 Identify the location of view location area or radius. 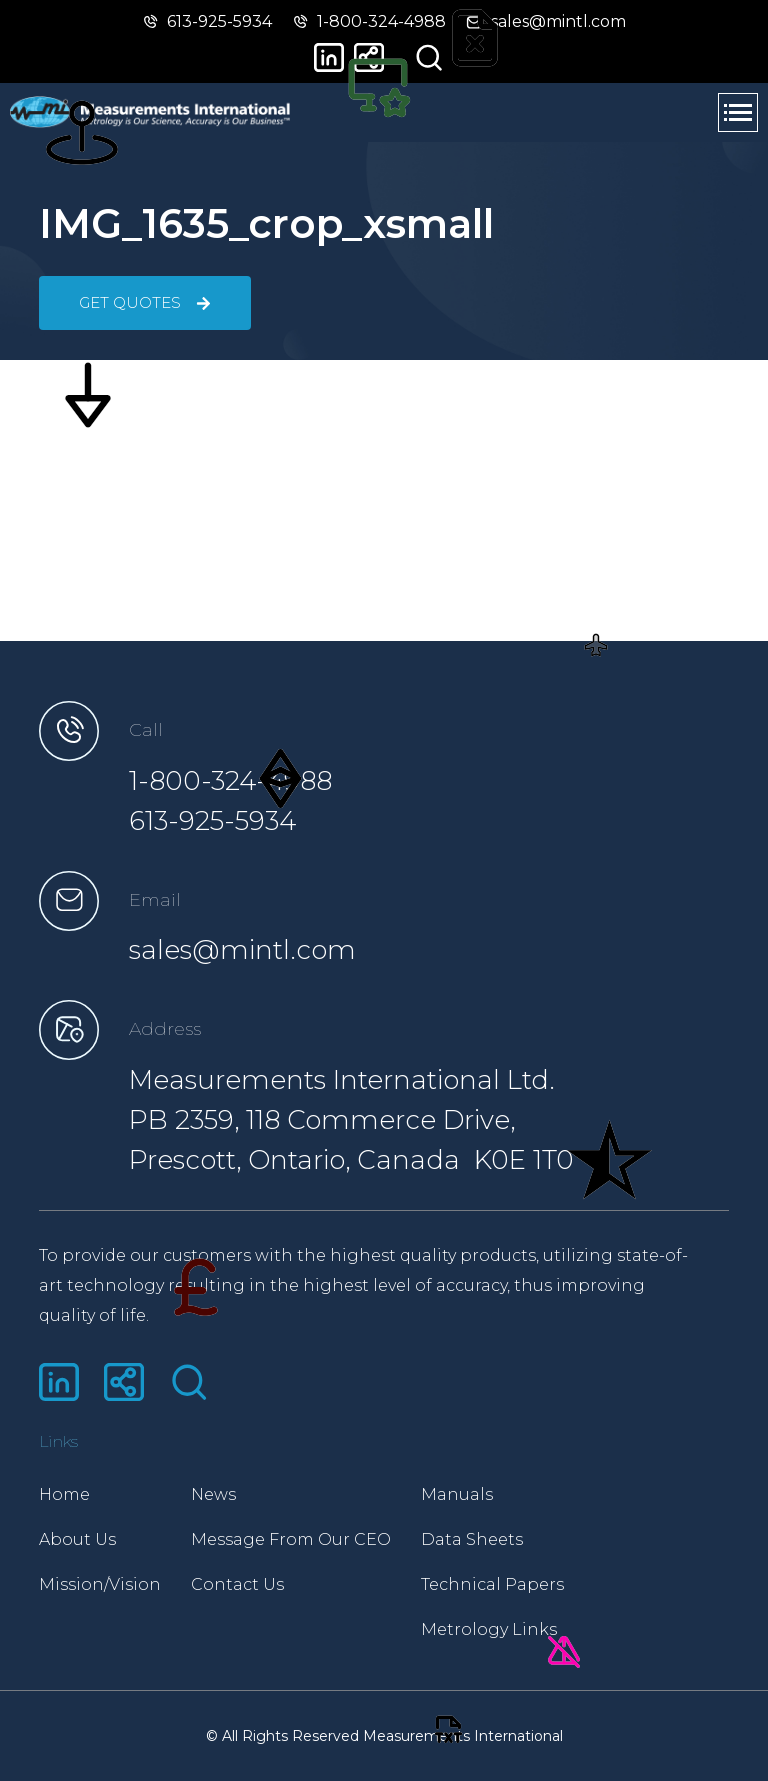
(82, 134).